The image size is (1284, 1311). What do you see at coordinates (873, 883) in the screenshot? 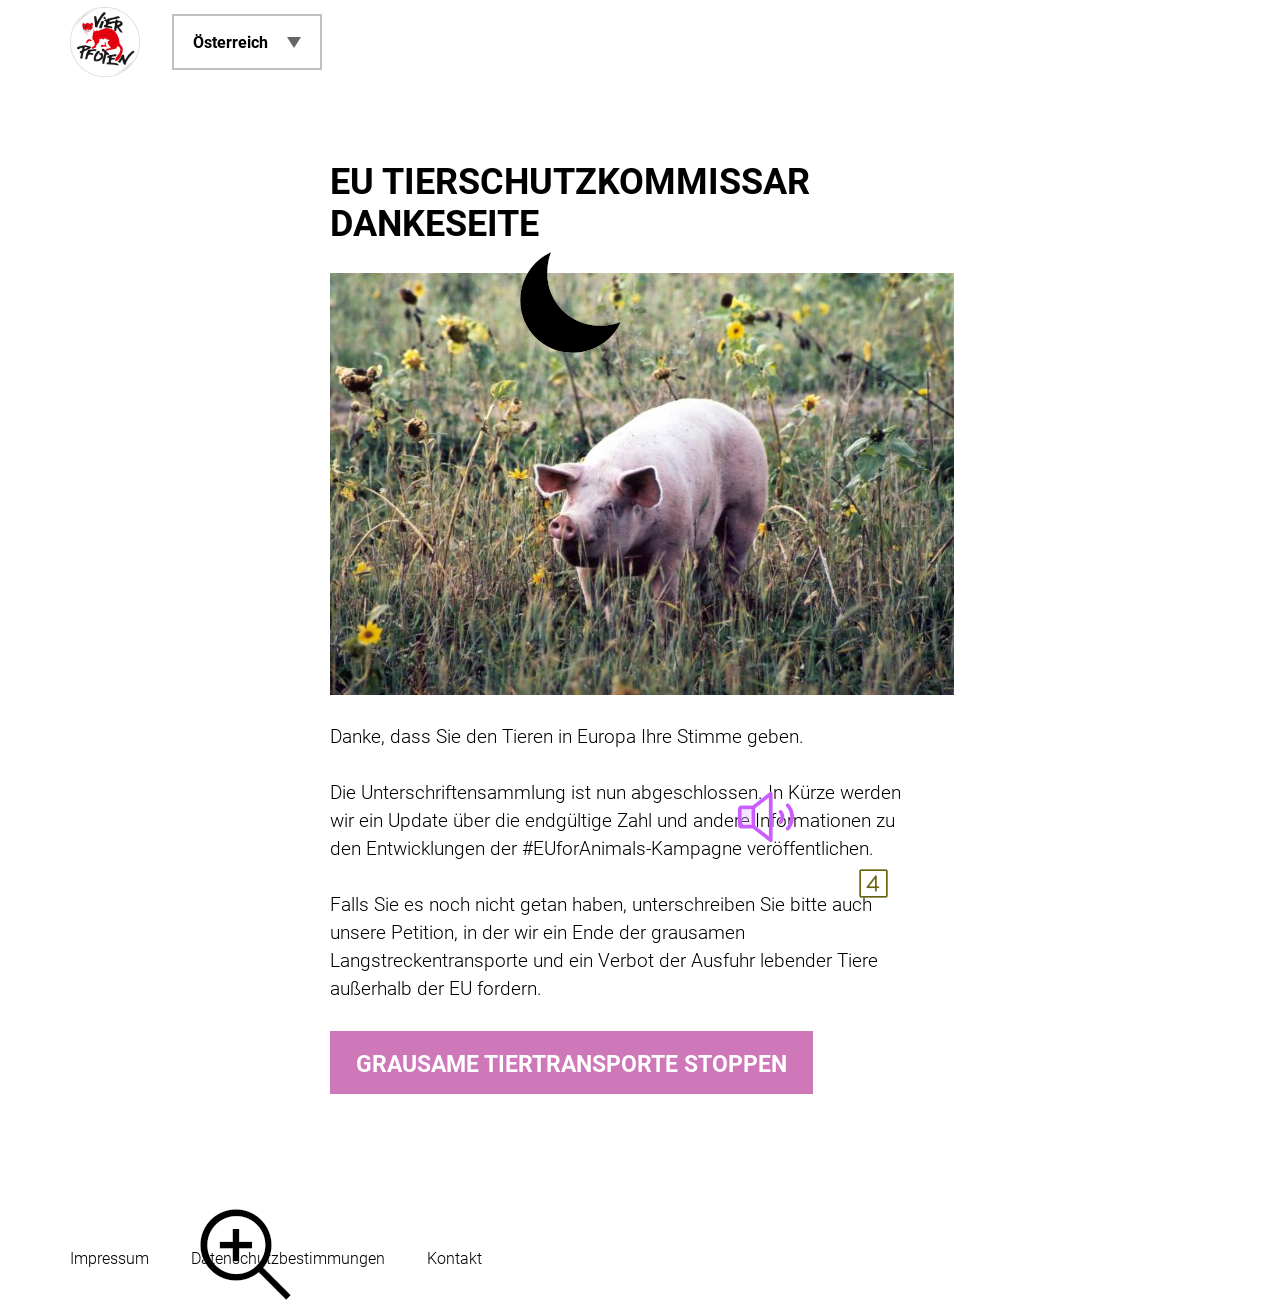
I see `select or input the number four` at bounding box center [873, 883].